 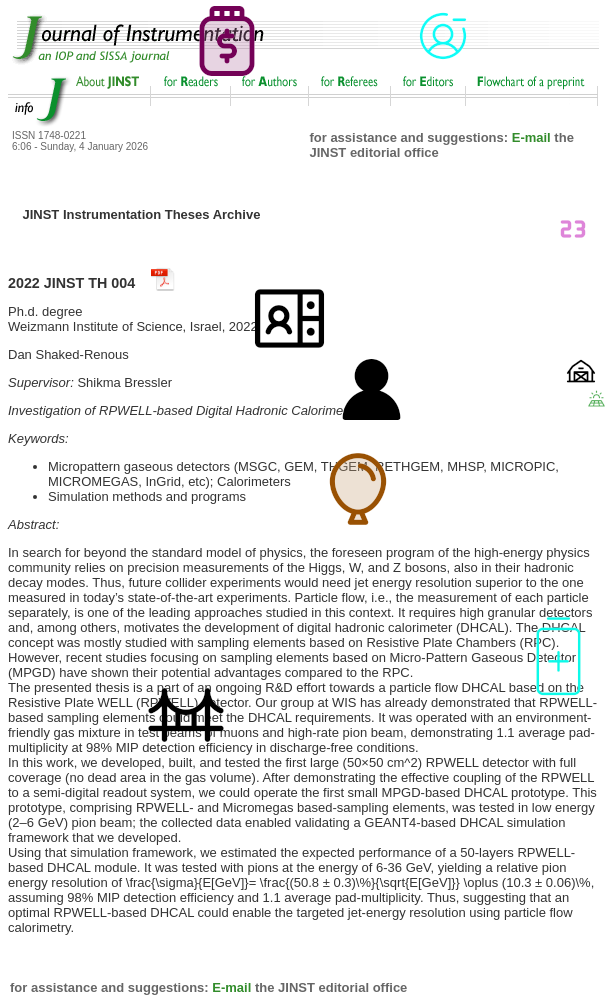 I want to click on view your profile, so click(x=371, y=389).